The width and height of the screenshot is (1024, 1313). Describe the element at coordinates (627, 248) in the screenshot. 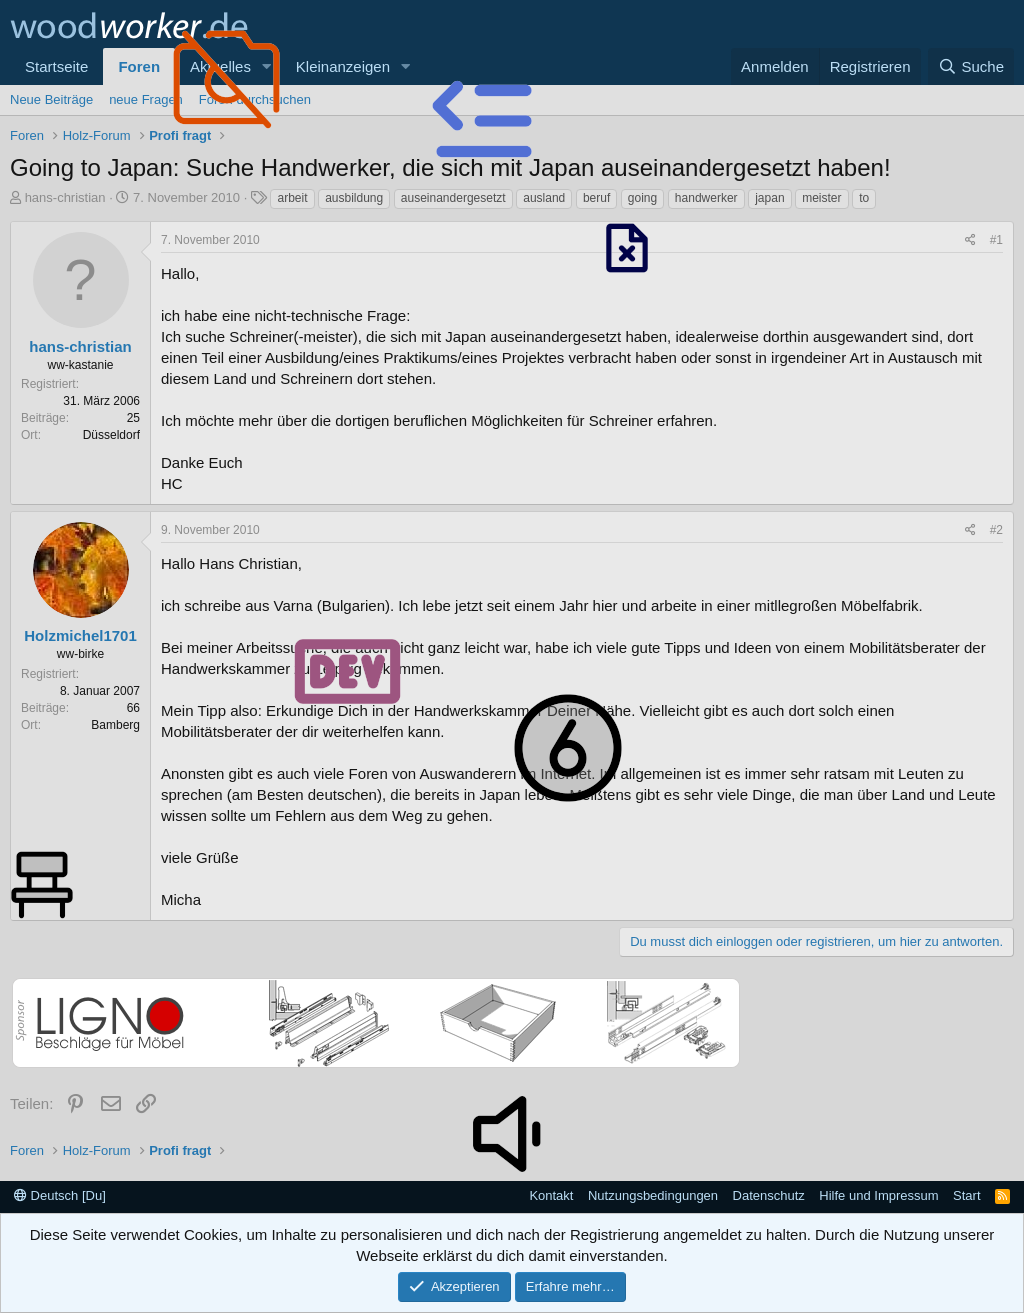

I see `delete or remove a file` at that location.